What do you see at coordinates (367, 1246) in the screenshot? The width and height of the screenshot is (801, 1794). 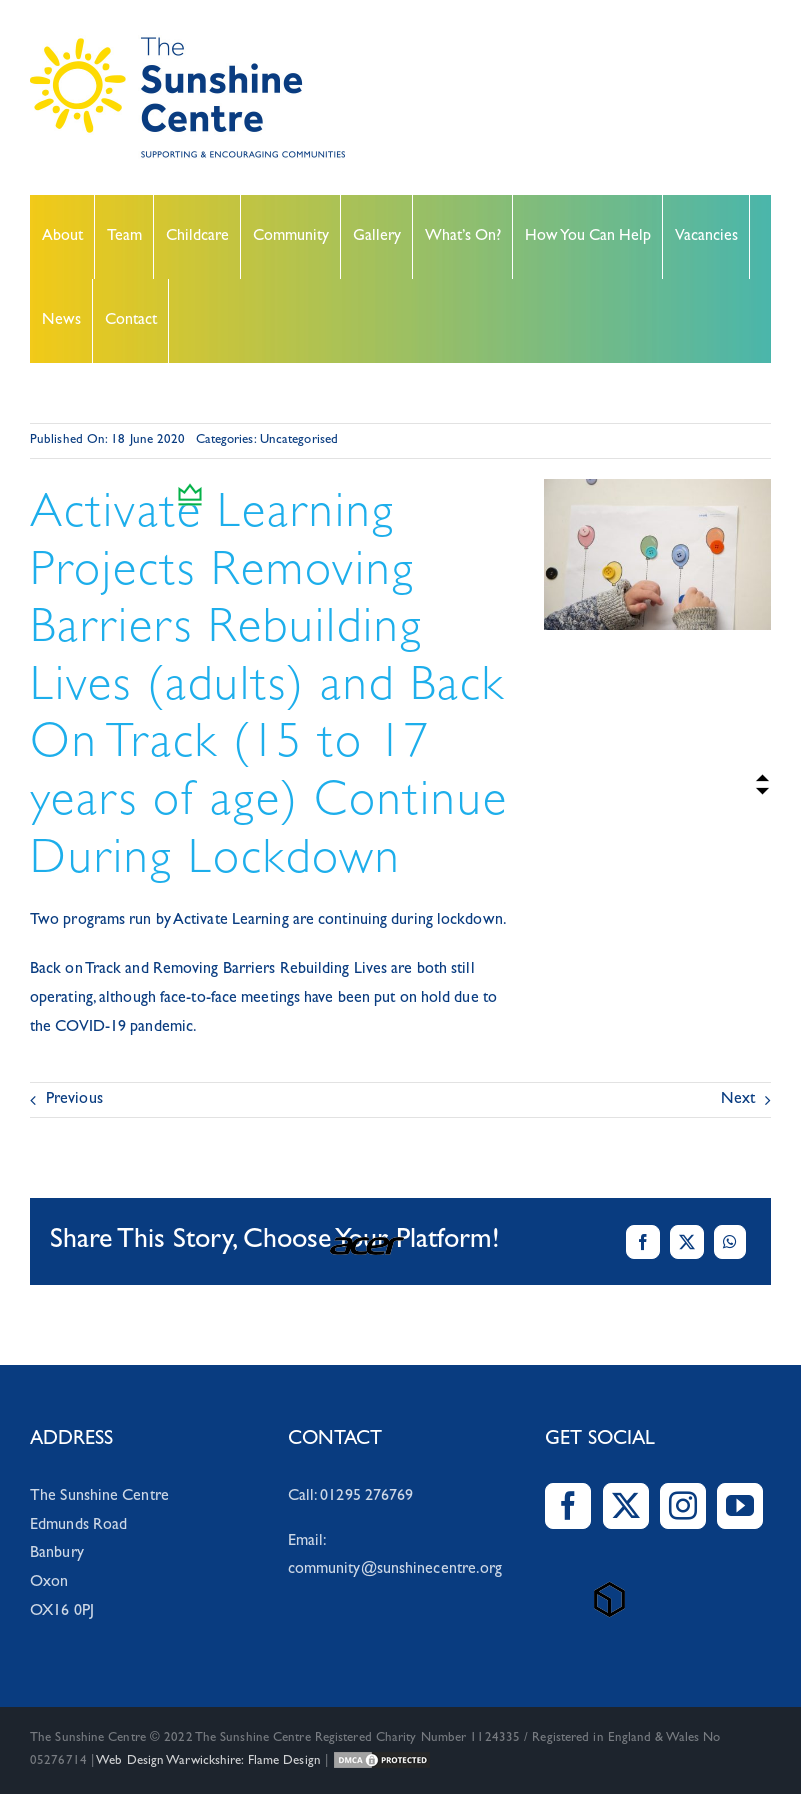 I see `acer brand logo` at bounding box center [367, 1246].